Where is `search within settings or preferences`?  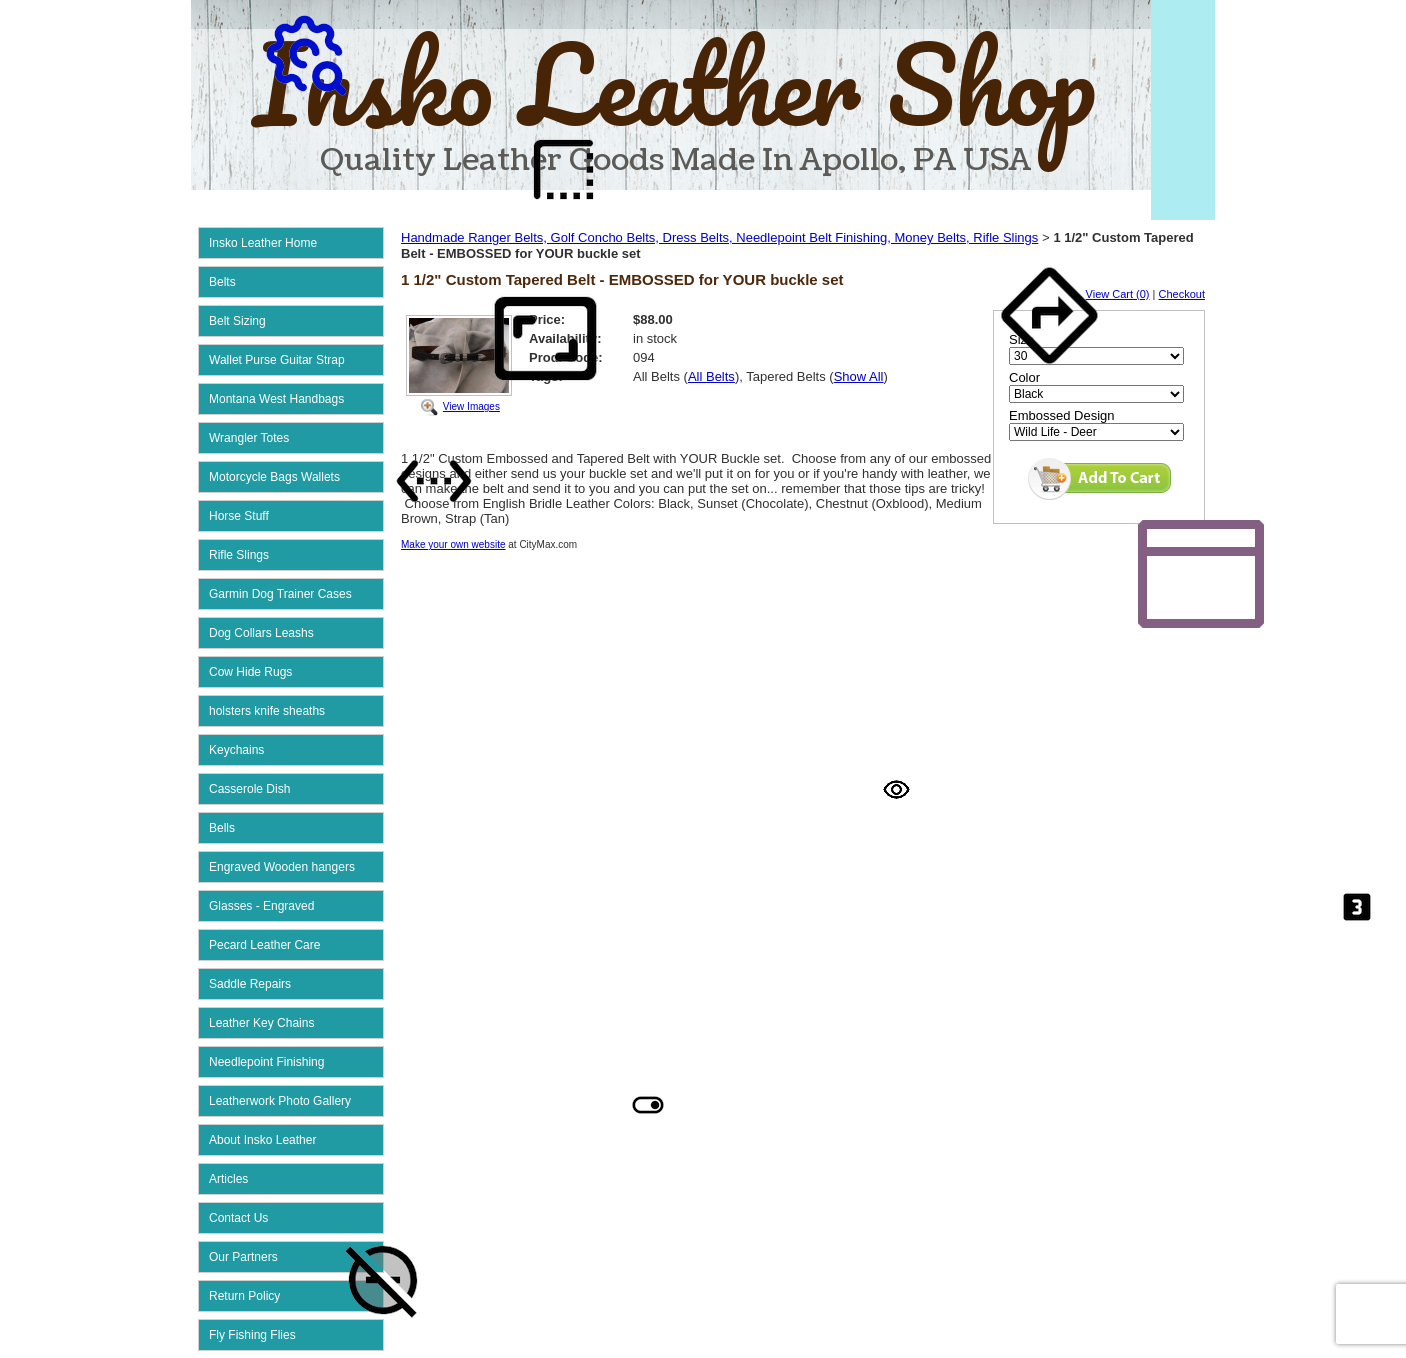 search within settings or preferences is located at coordinates (304, 53).